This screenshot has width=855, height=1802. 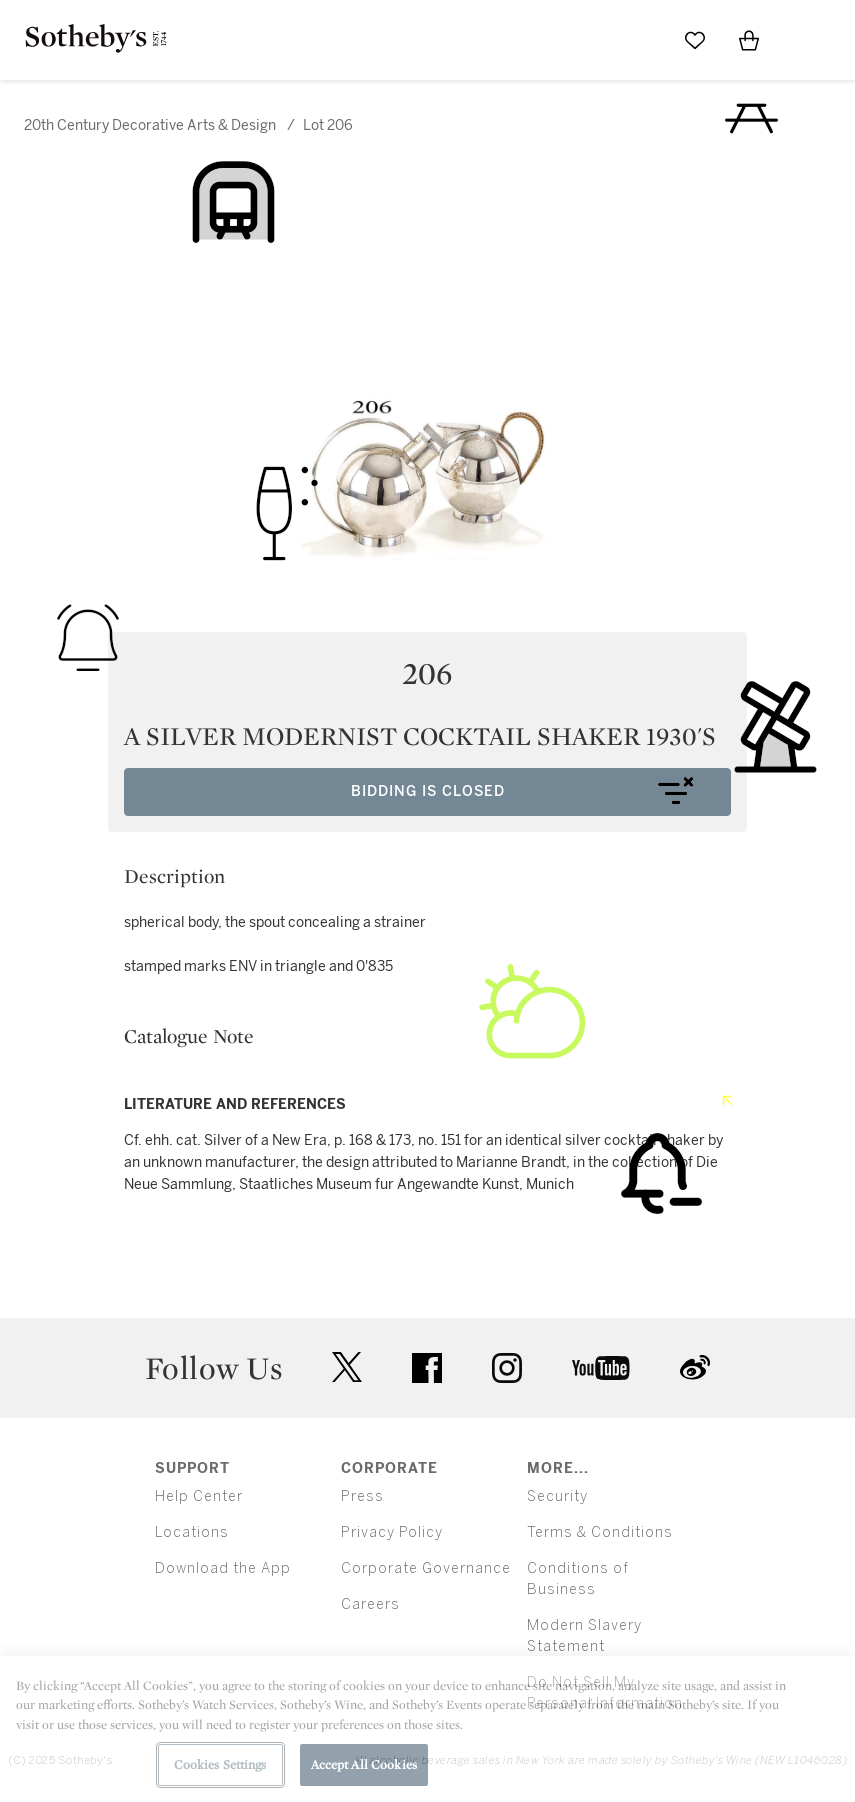 I want to click on remove or dismiss a notification, so click(x=657, y=1173).